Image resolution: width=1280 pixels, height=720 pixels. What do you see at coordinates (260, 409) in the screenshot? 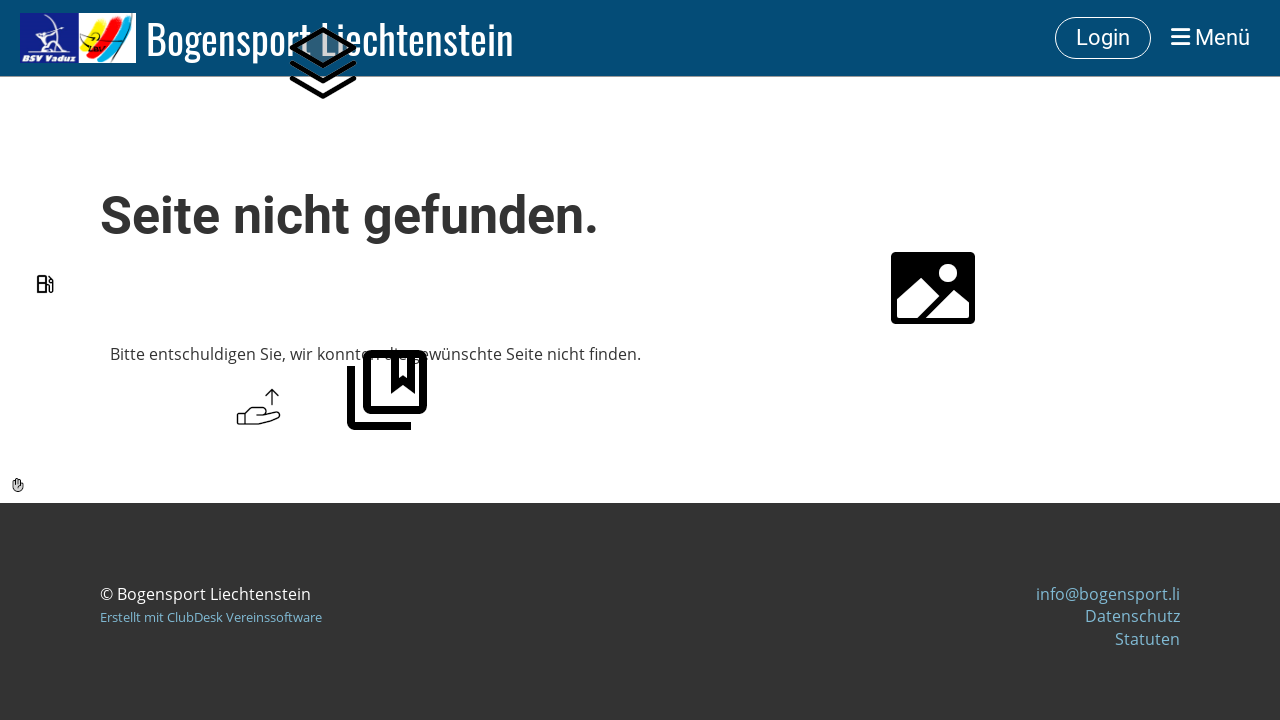
I see `upload or share content manually` at bounding box center [260, 409].